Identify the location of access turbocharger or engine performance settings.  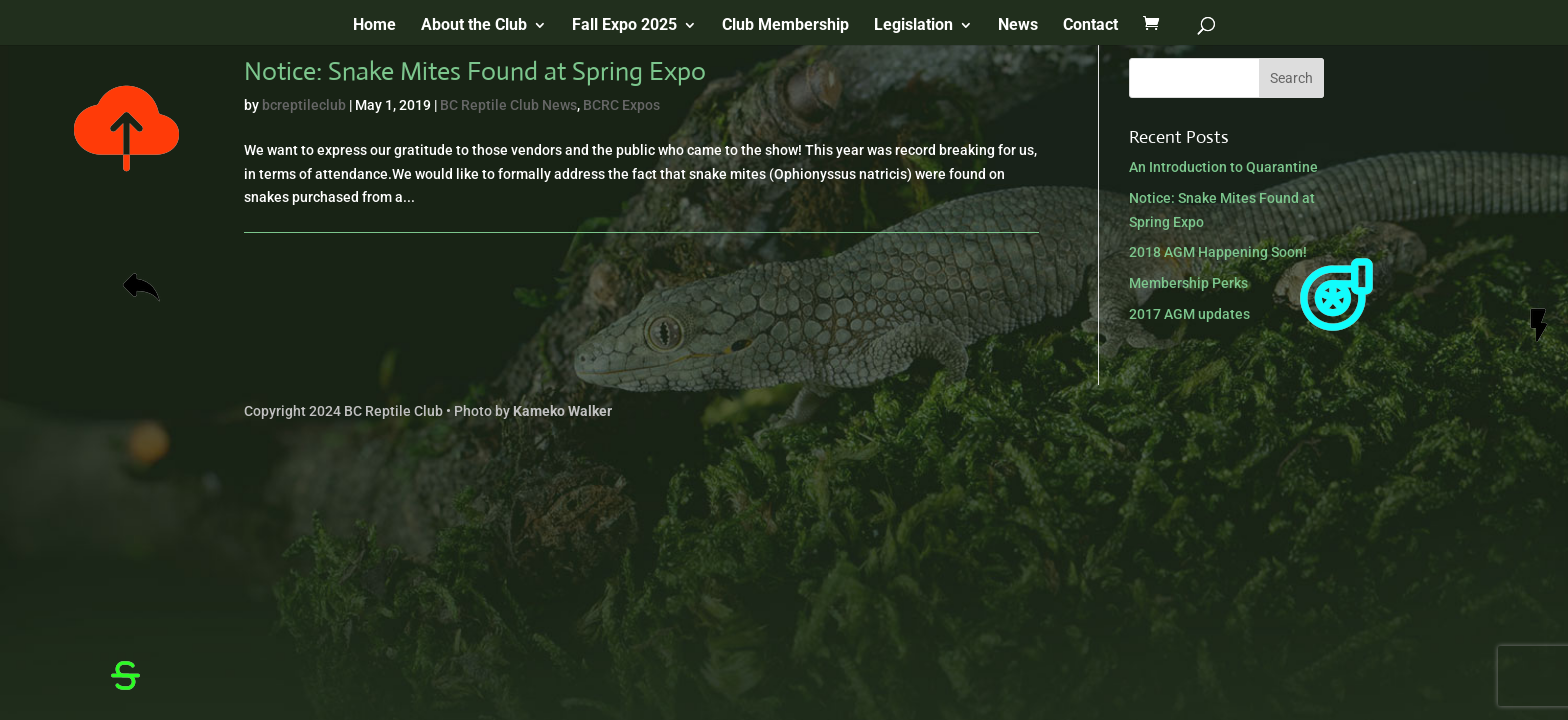
(1336, 294).